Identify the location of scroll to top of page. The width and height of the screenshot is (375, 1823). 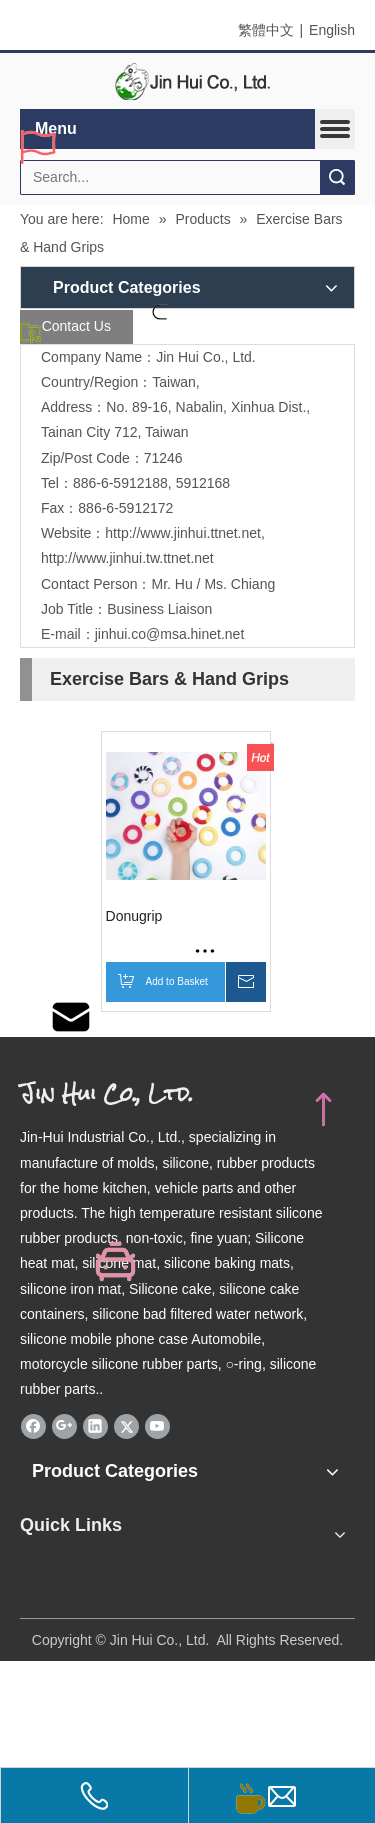
(323, 1109).